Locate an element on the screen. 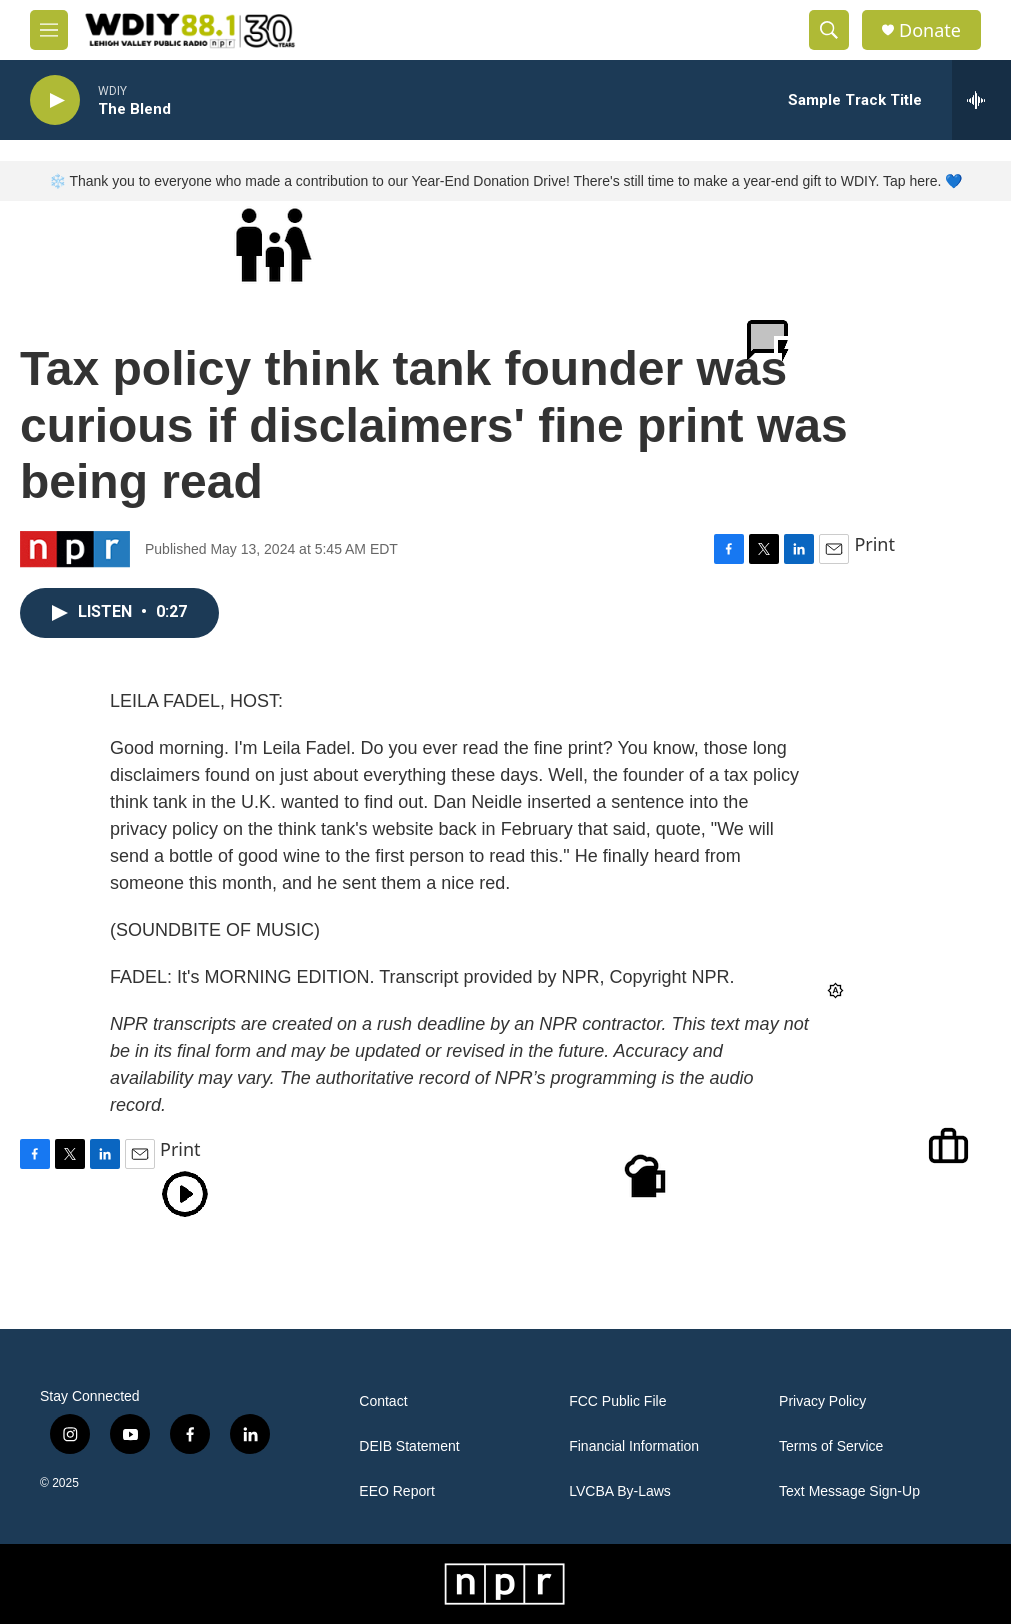  indicates family restroom facility nearby is located at coordinates (273, 245).